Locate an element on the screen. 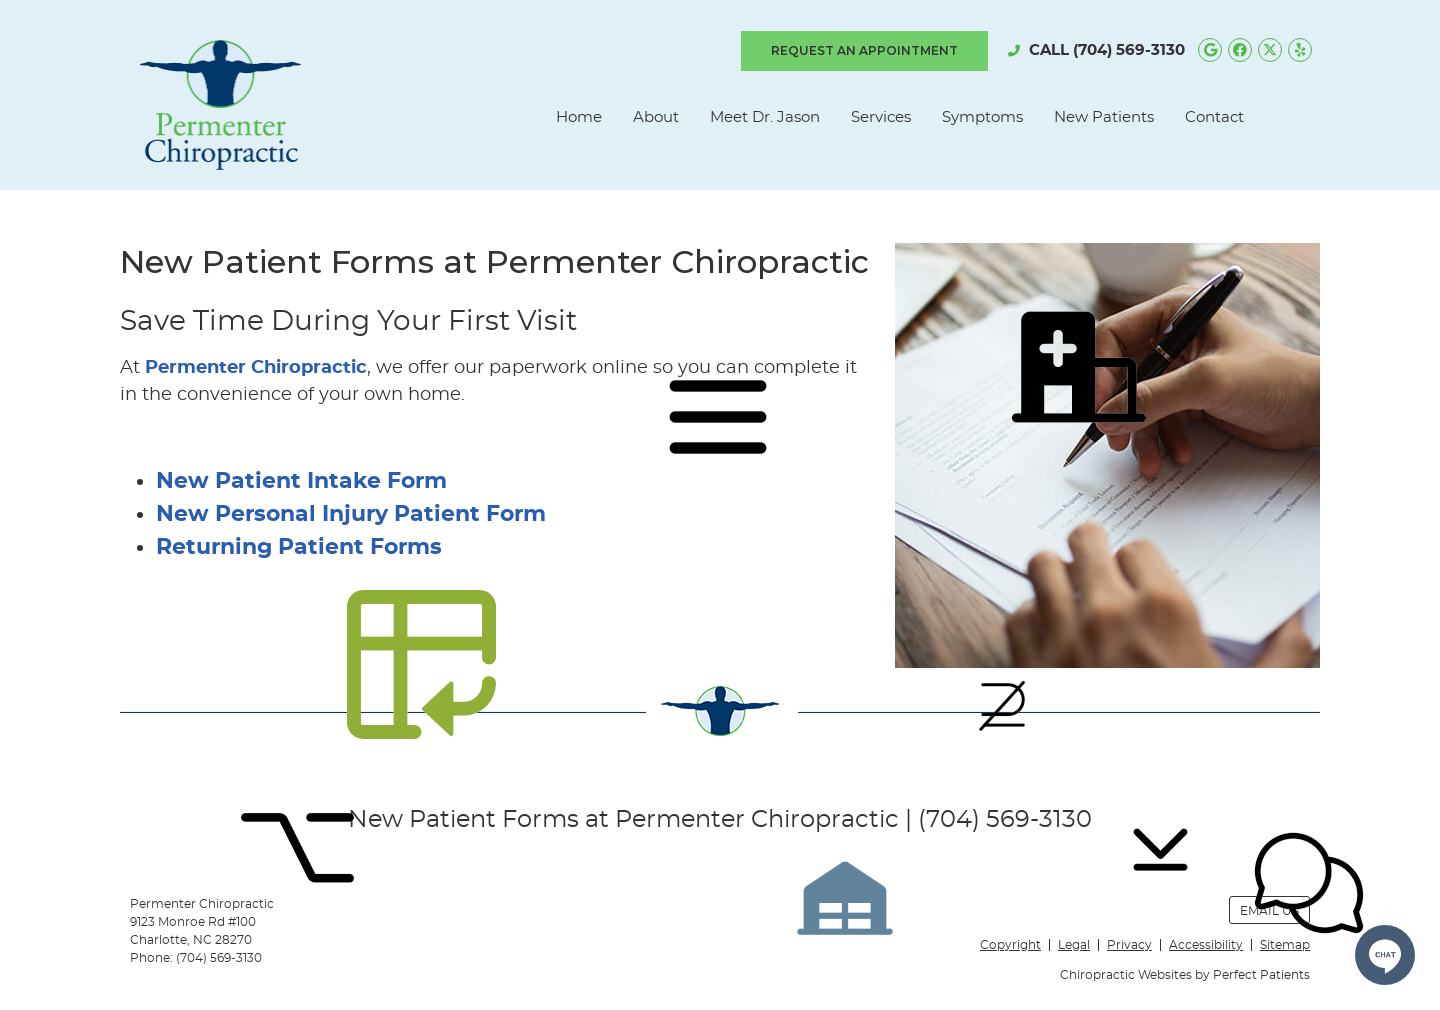 This screenshot has width=1440, height=1010. pivot table column in spreadsheet view is located at coordinates (421, 664).